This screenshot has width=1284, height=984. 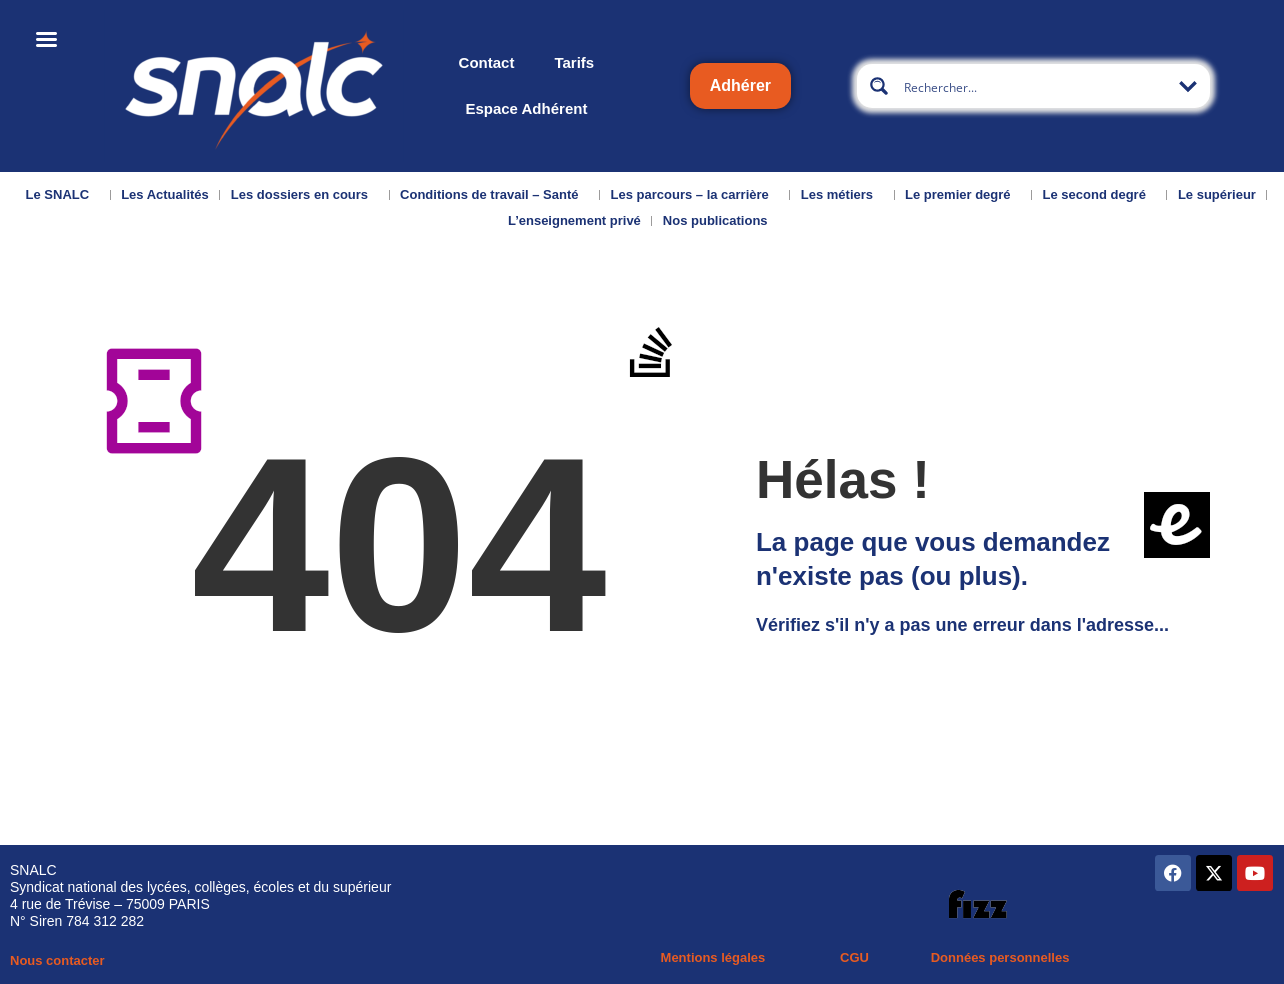 What do you see at coordinates (1177, 525) in the screenshot?
I see `ember.js framework logo` at bounding box center [1177, 525].